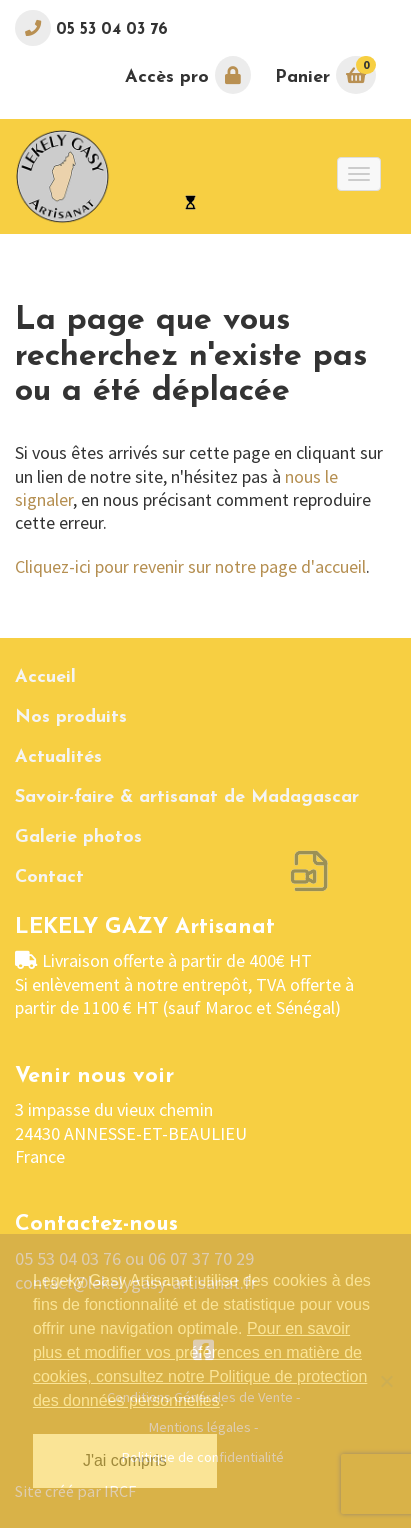 The width and height of the screenshot is (411, 1528). I want to click on indicates a process has just started or is beginning, so click(190, 202).